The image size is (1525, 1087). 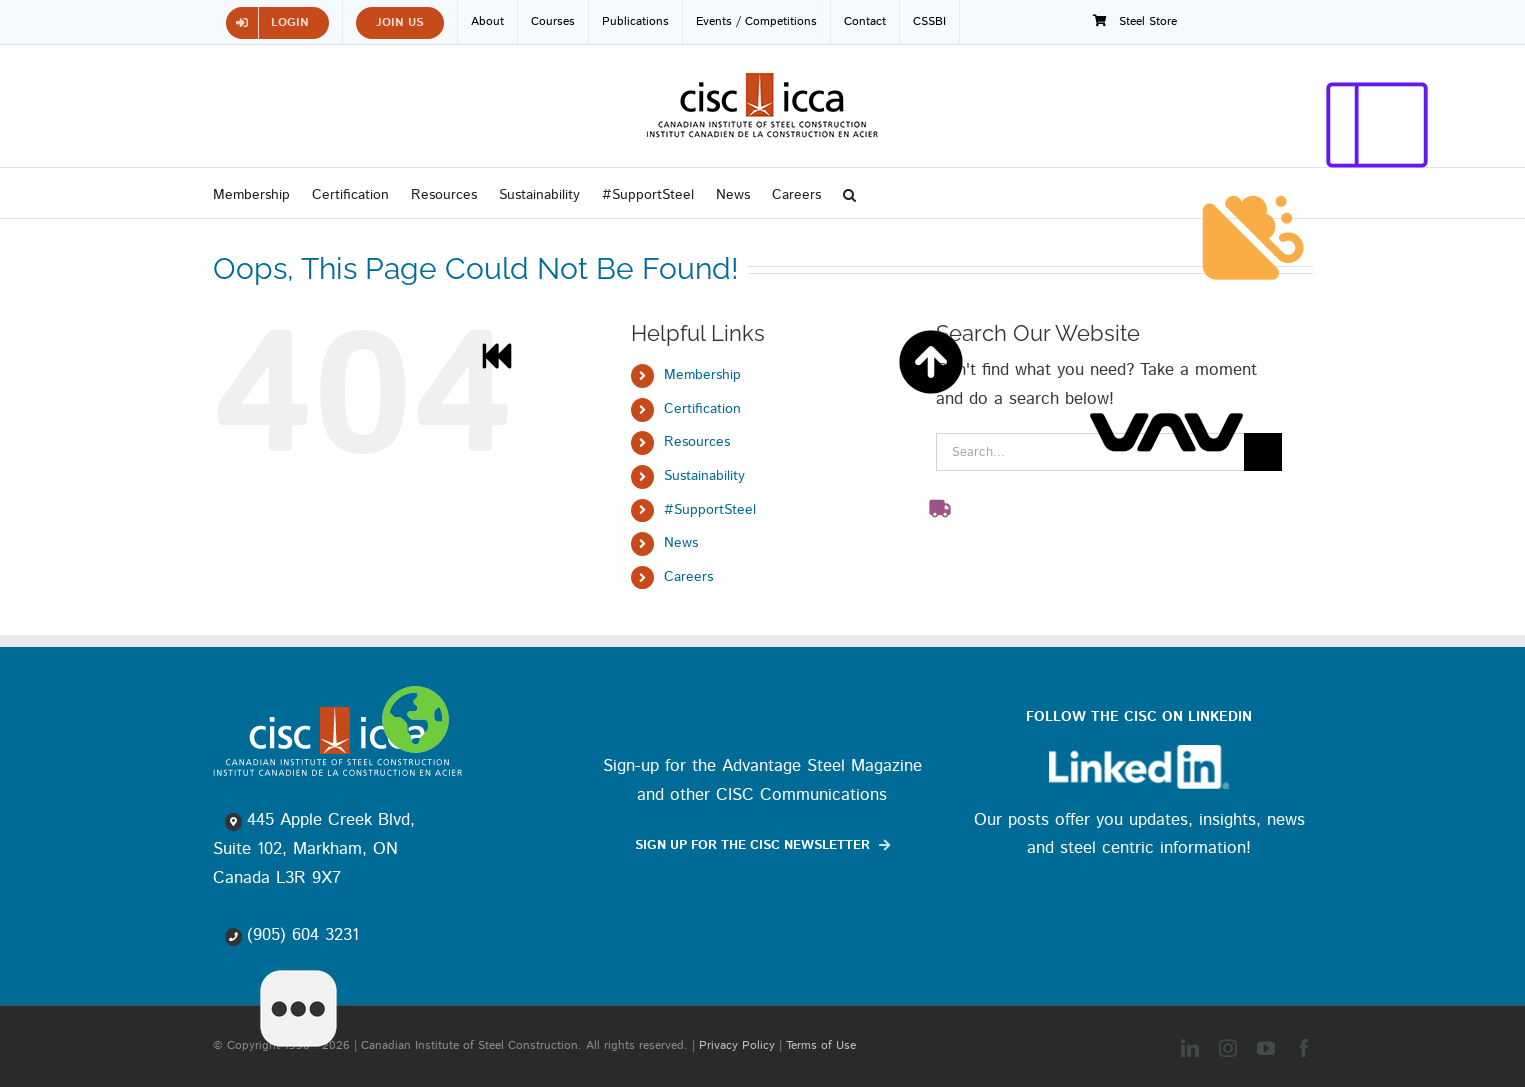 What do you see at coordinates (497, 356) in the screenshot?
I see `skip to previous track` at bounding box center [497, 356].